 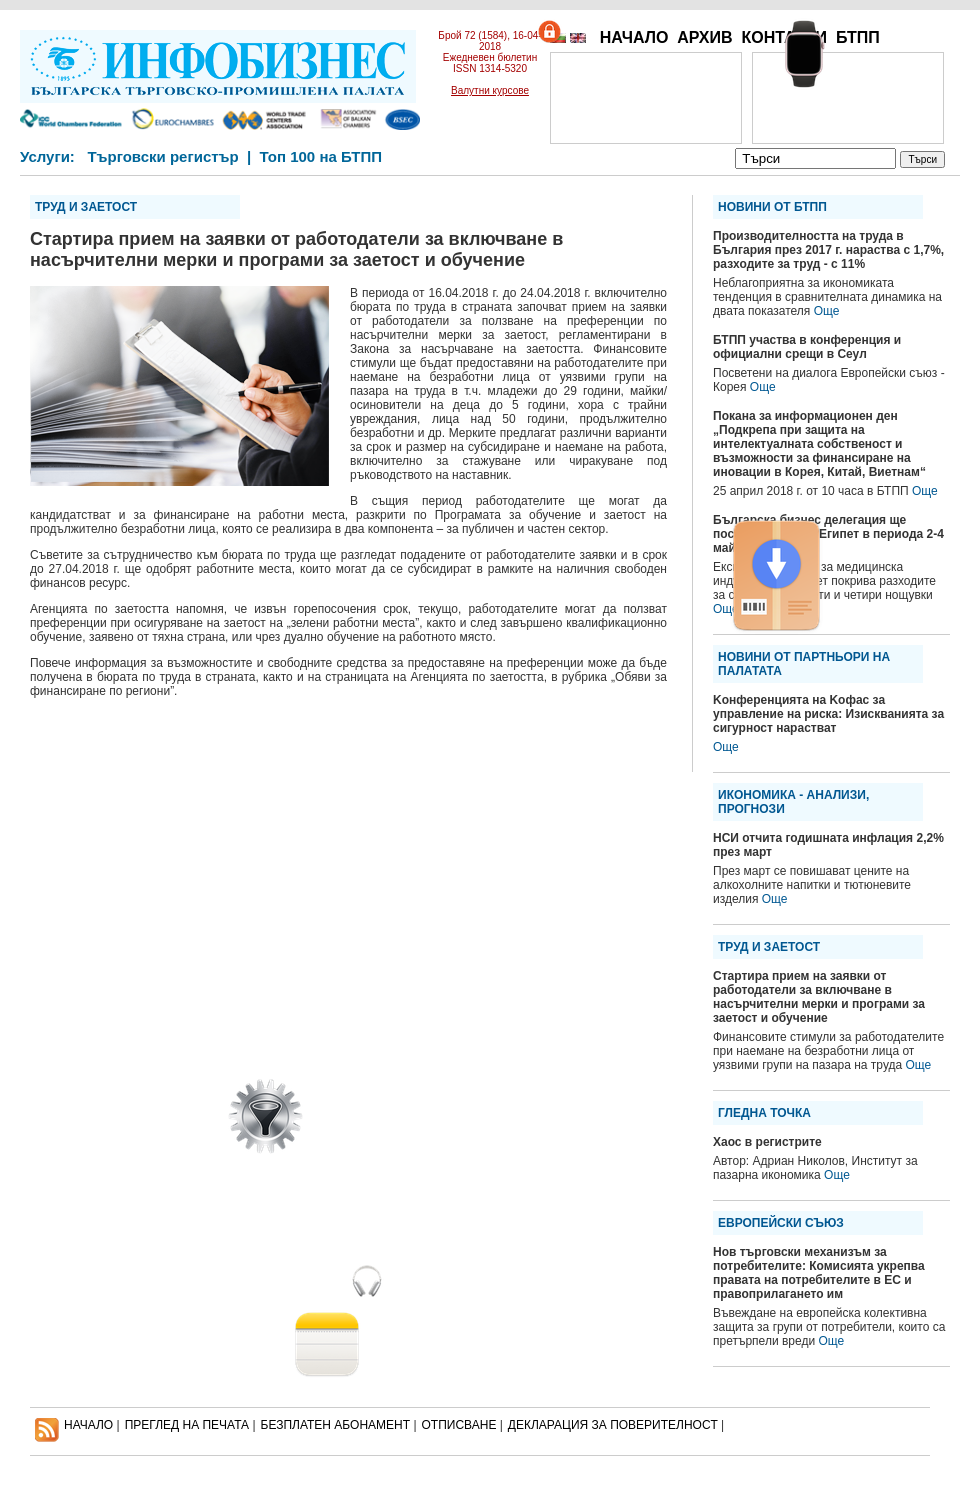 What do you see at coordinates (776, 575) in the screenshot?
I see `downloading a software package or update` at bounding box center [776, 575].